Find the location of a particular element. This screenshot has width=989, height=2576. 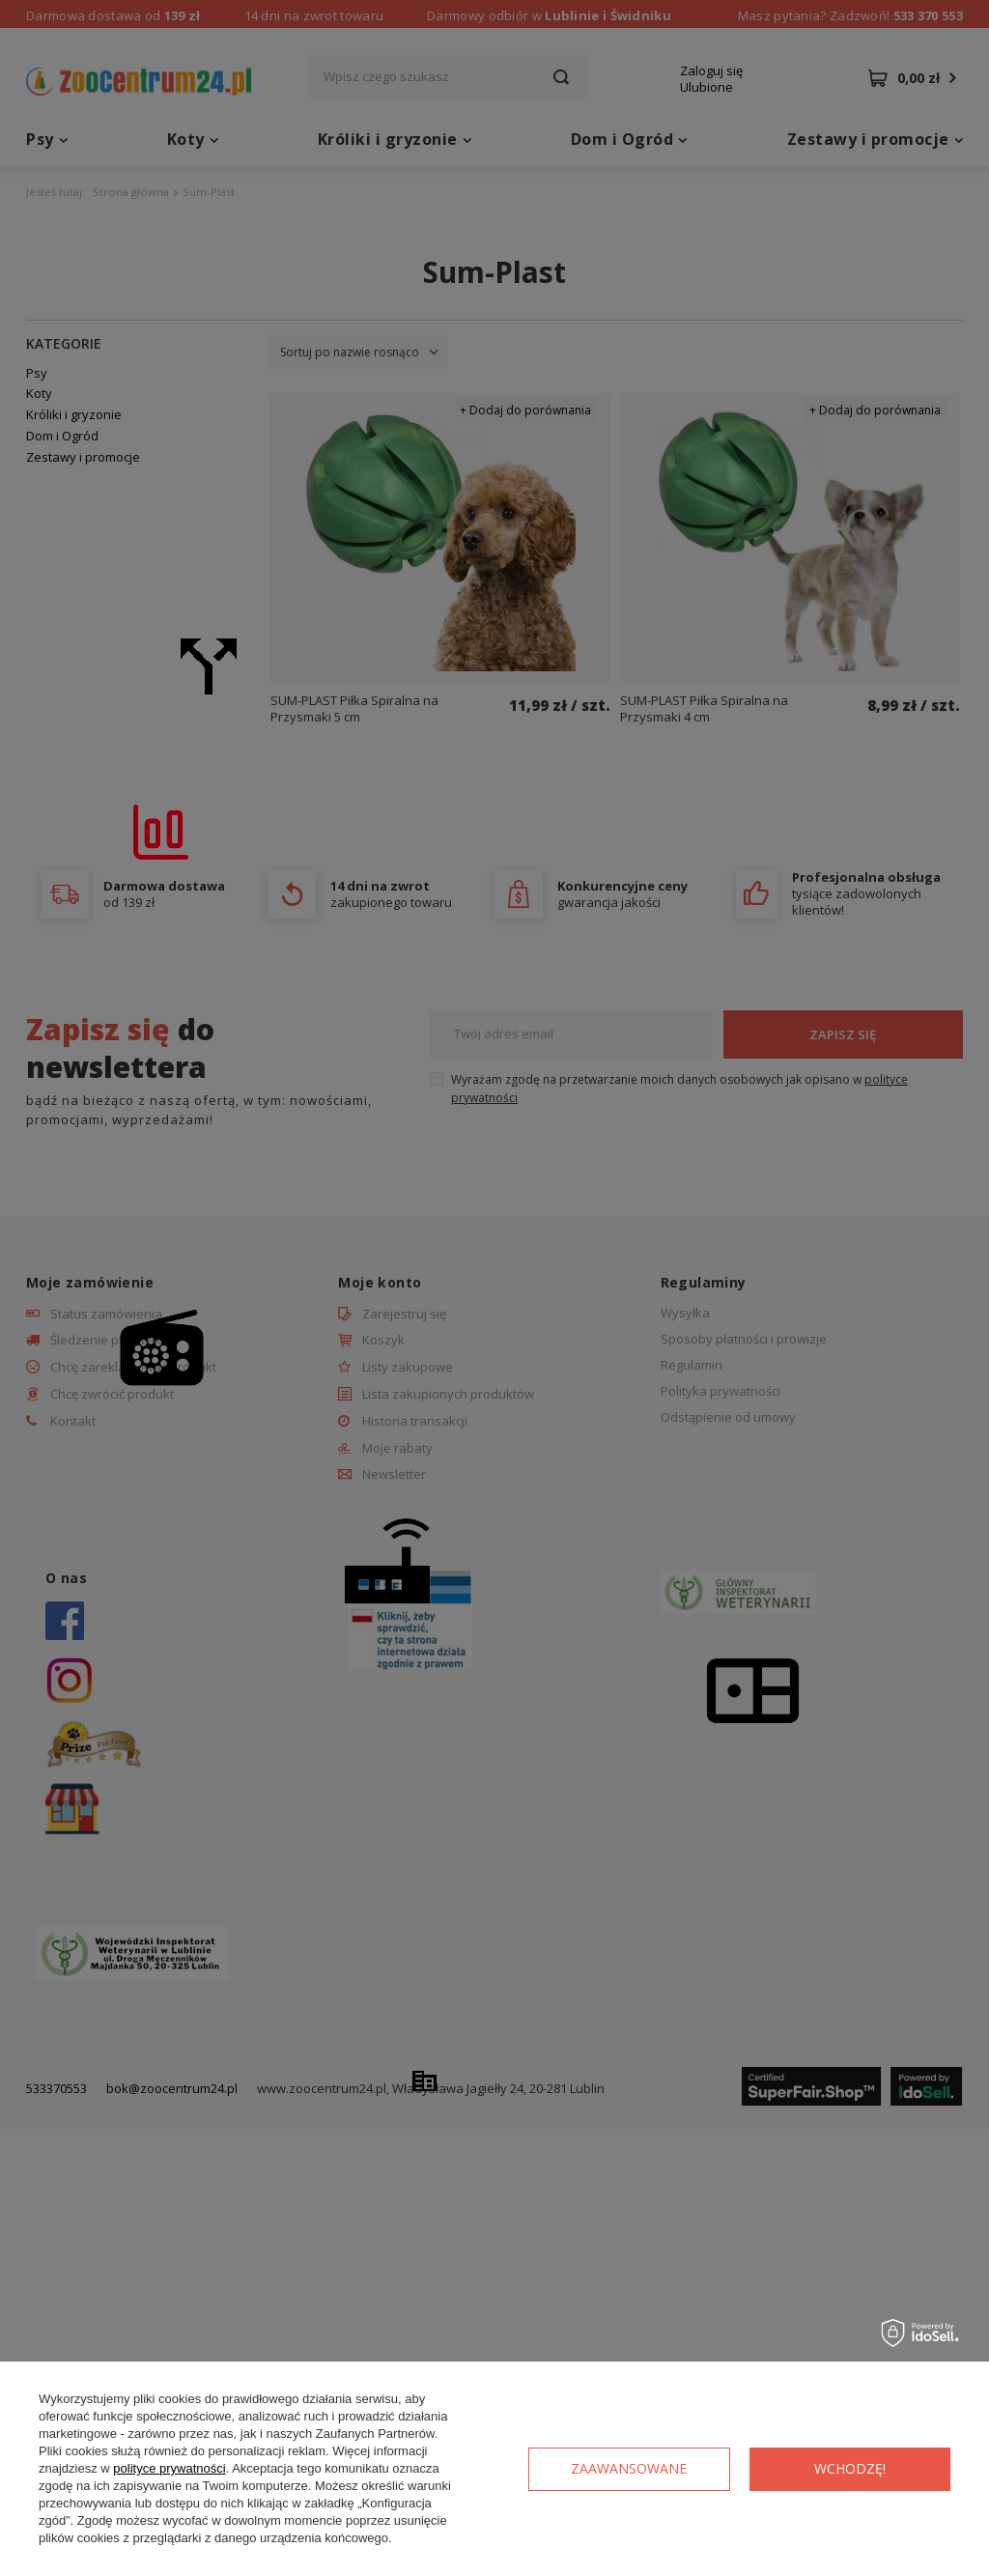

open radio or audio streaming is located at coordinates (161, 1346).